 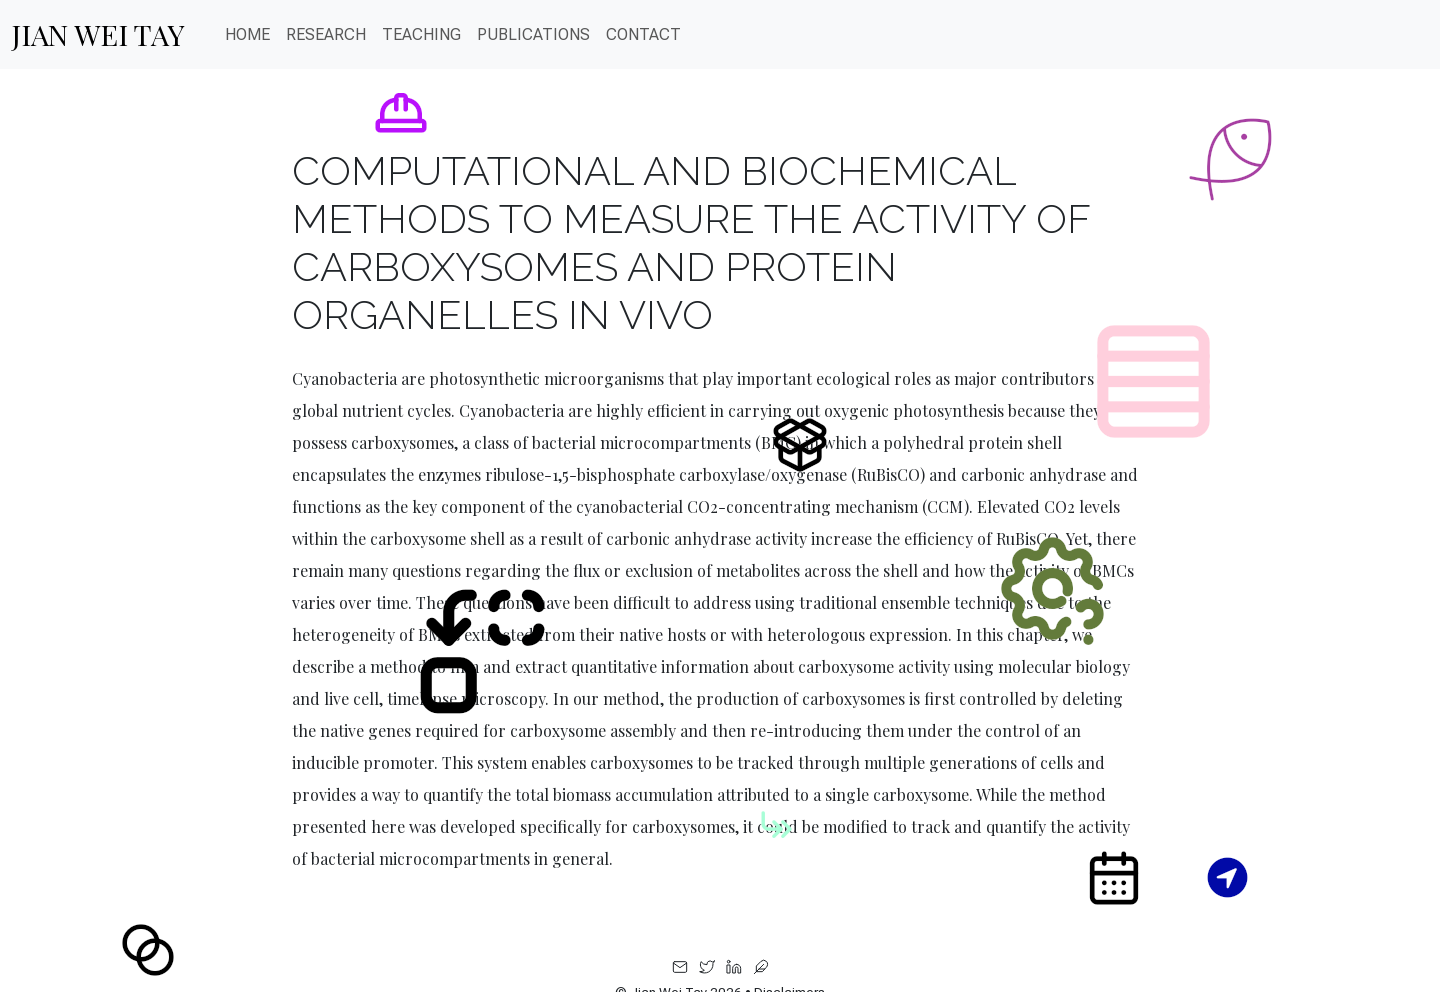 What do you see at coordinates (1227, 877) in the screenshot?
I see `tap to navigate to current location` at bounding box center [1227, 877].